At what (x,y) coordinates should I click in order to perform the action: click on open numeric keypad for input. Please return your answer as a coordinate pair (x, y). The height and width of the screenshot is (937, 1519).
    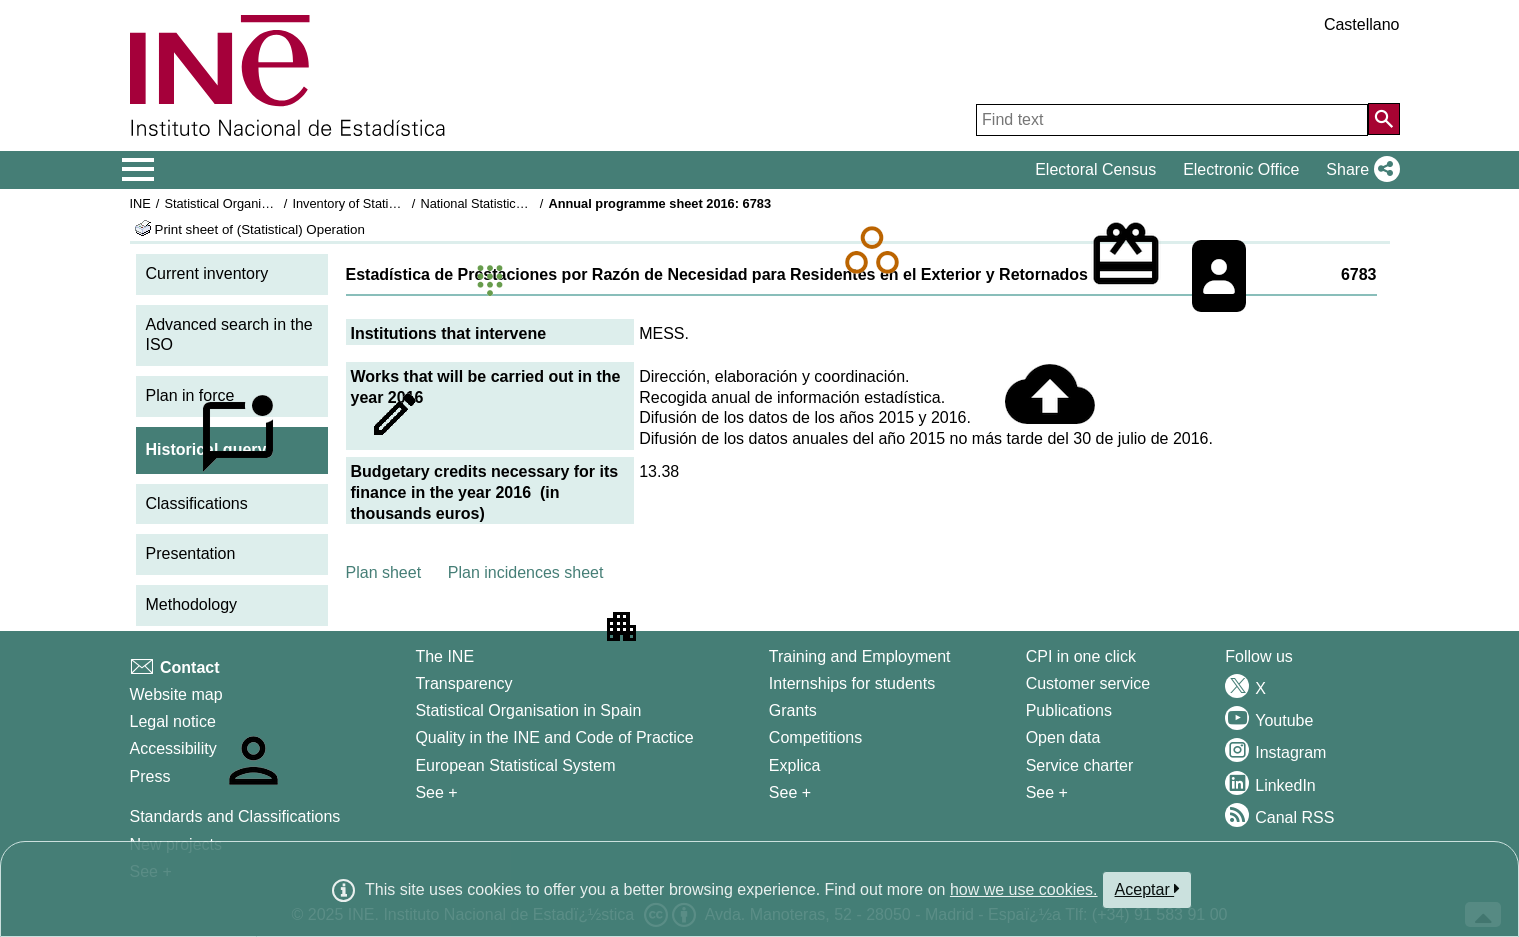
    Looking at the image, I should click on (490, 280).